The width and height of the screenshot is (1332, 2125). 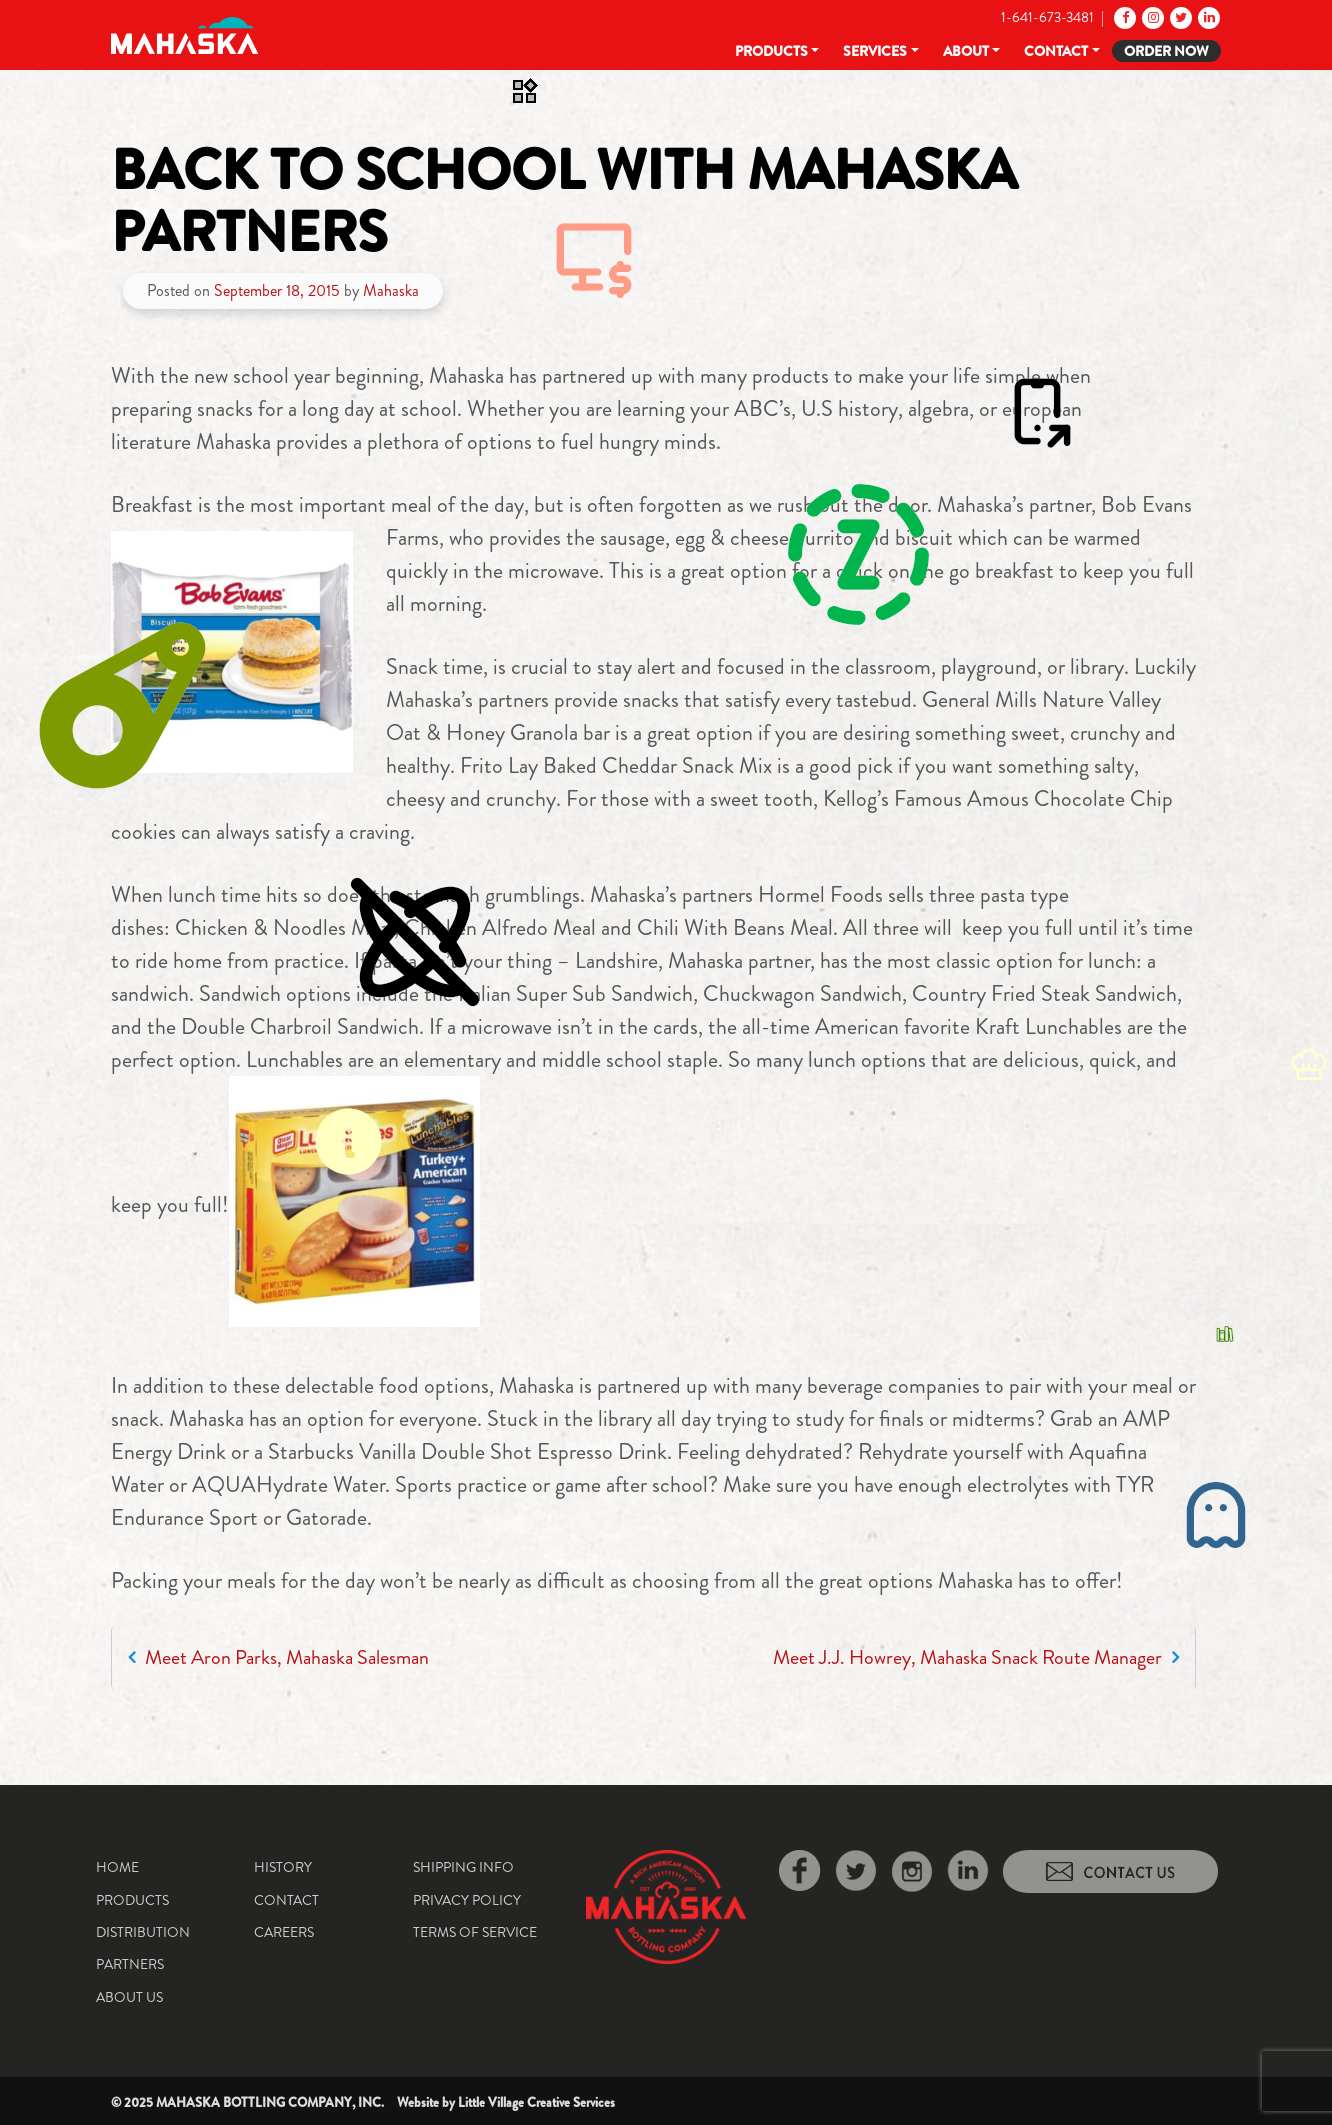 What do you see at coordinates (1225, 1334) in the screenshot?
I see `access your library or collection` at bounding box center [1225, 1334].